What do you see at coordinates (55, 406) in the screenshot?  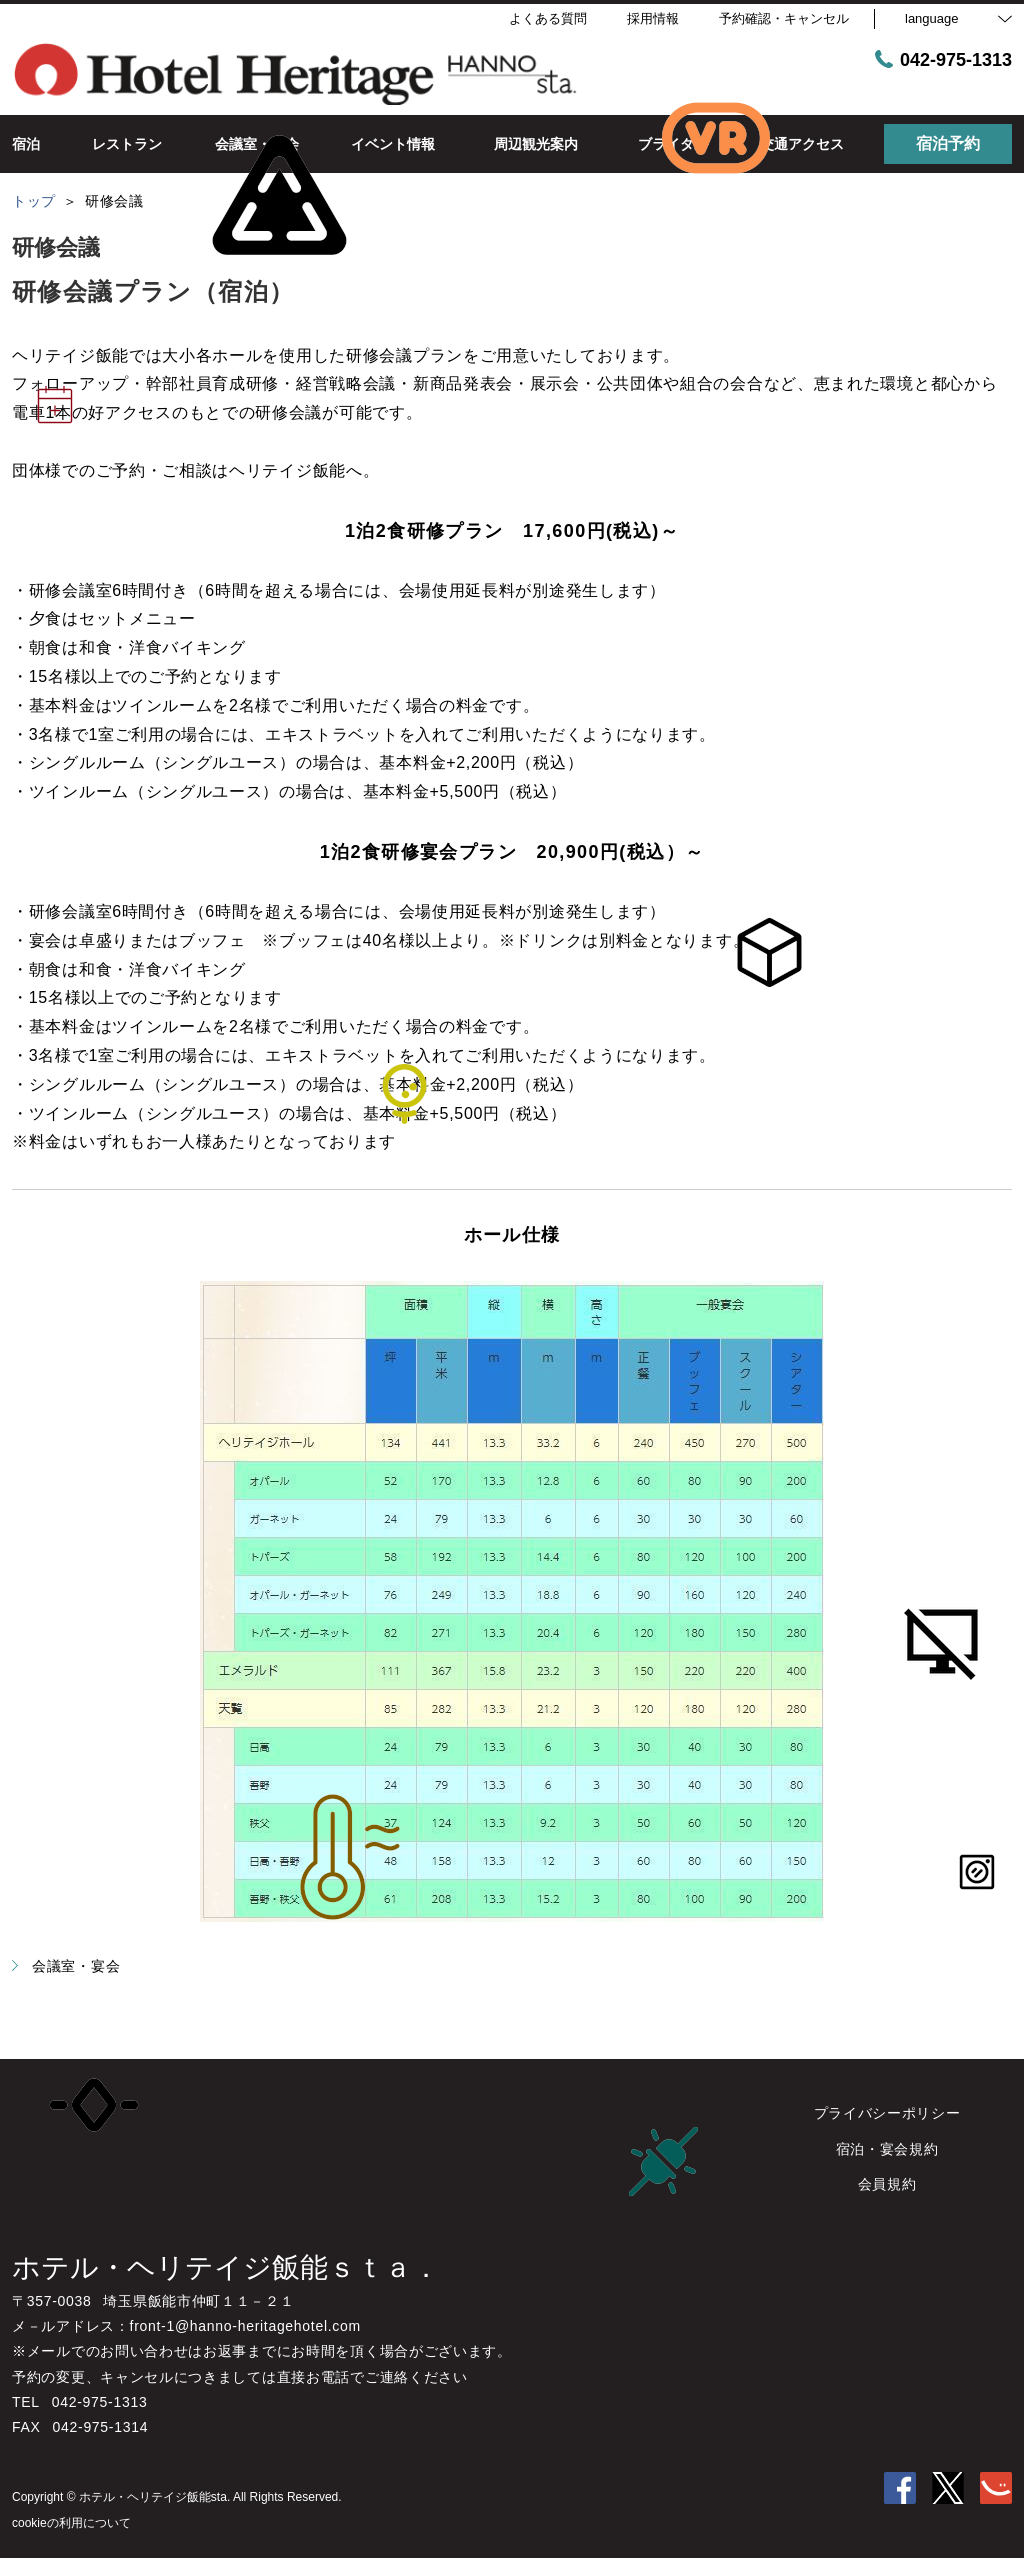 I see `add a new event to the calendar` at bounding box center [55, 406].